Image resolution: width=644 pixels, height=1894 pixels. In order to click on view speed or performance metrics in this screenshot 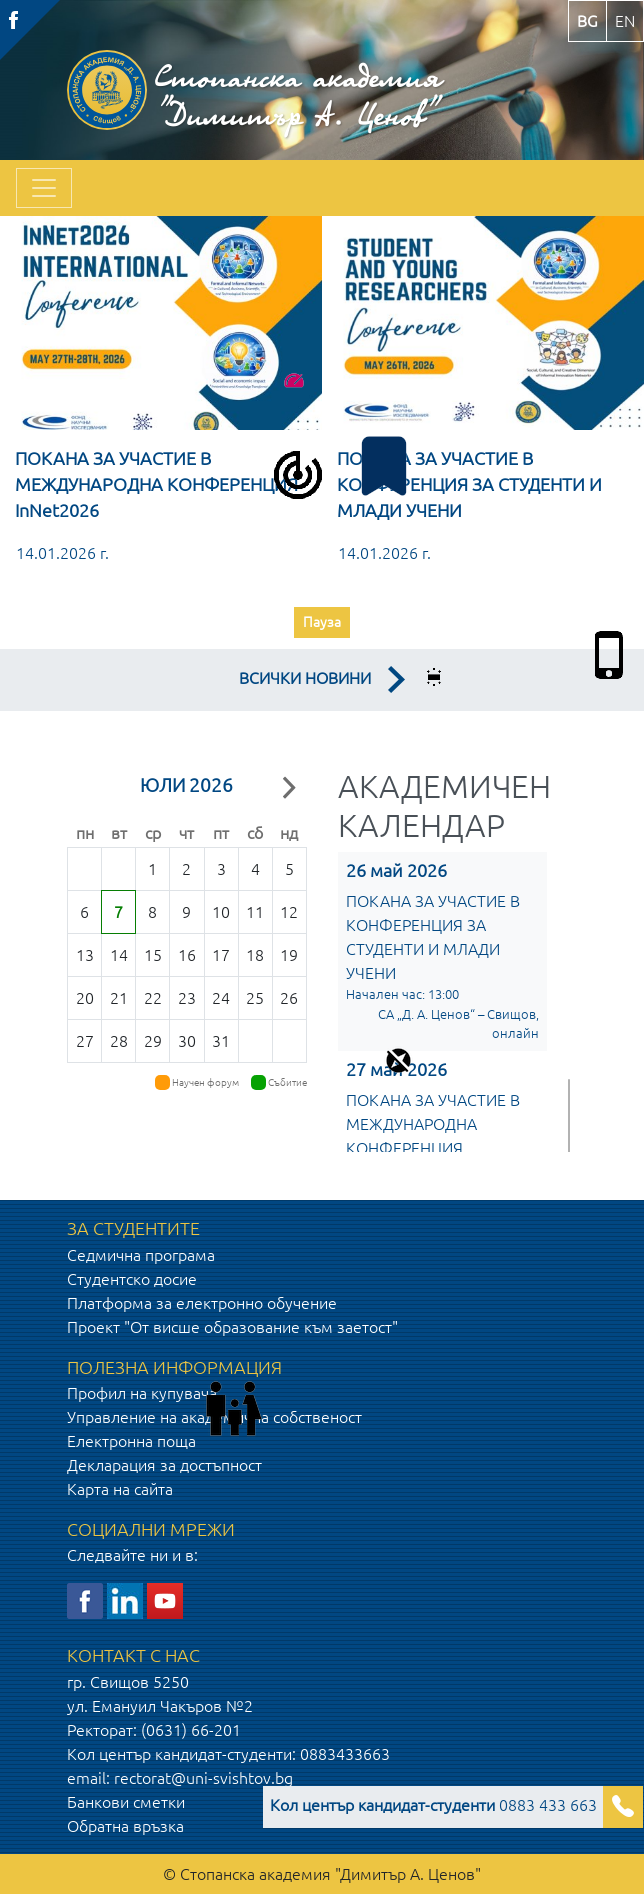, I will do `click(294, 381)`.